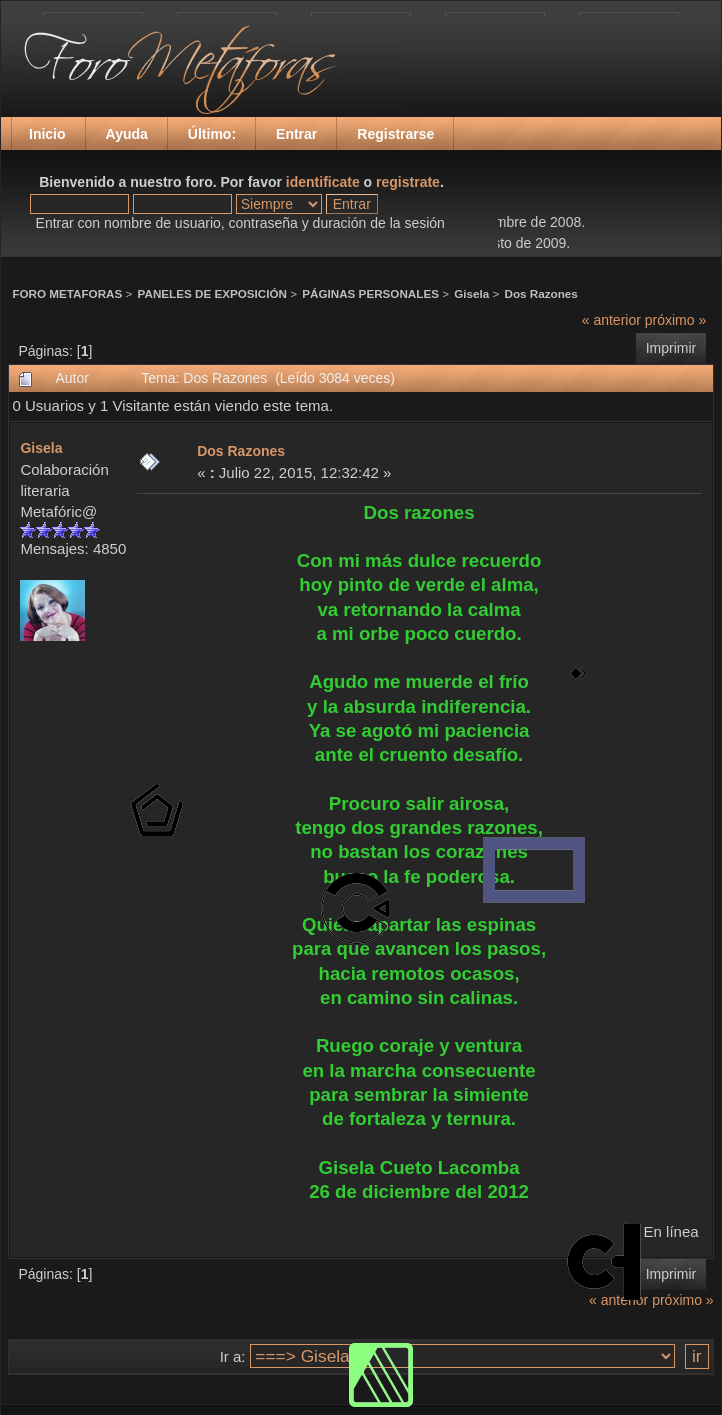 Image resolution: width=722 pixels, height=1415 pixels. Describe the element at coordinates (355, 908) in the screenshot. I see `construct 3 game development software logo` at that location.